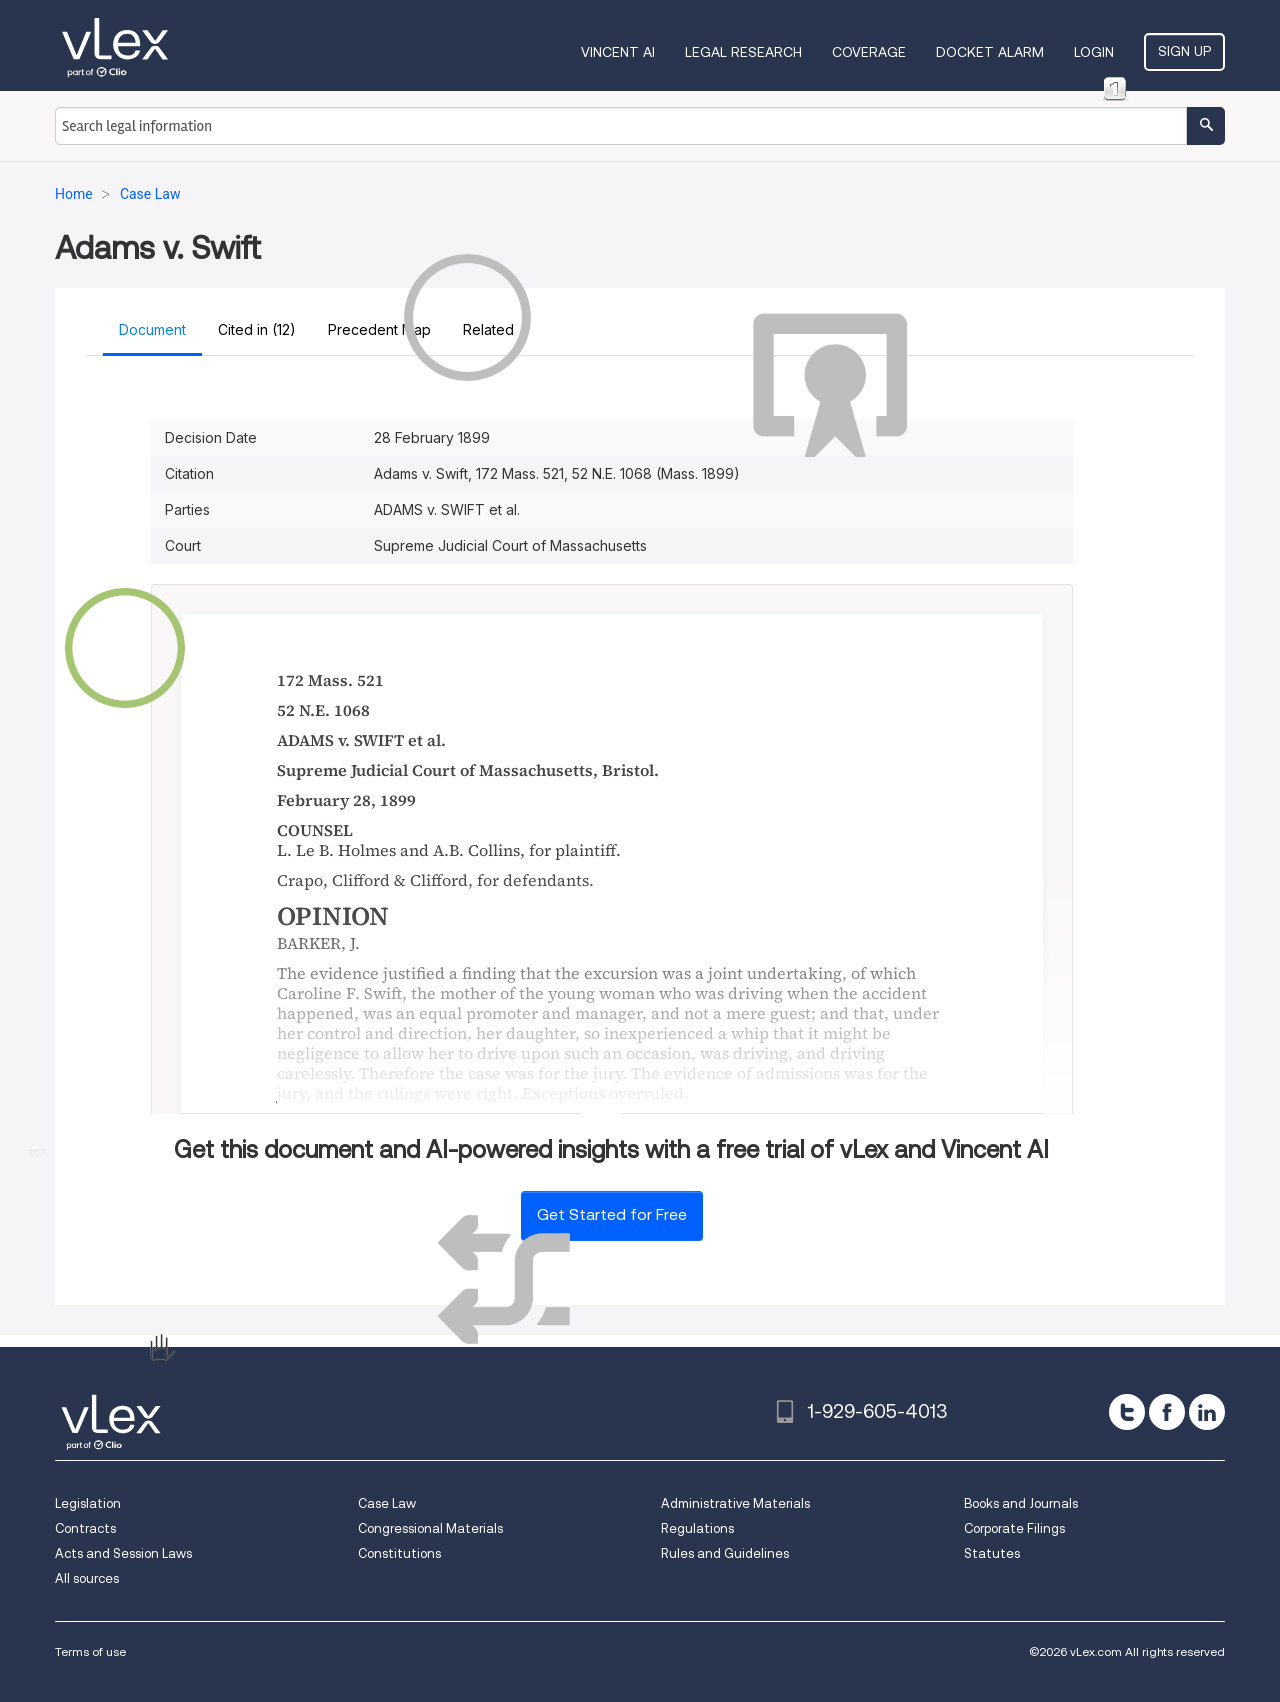  I want to click on unselected radio button option, so click(467, 317).